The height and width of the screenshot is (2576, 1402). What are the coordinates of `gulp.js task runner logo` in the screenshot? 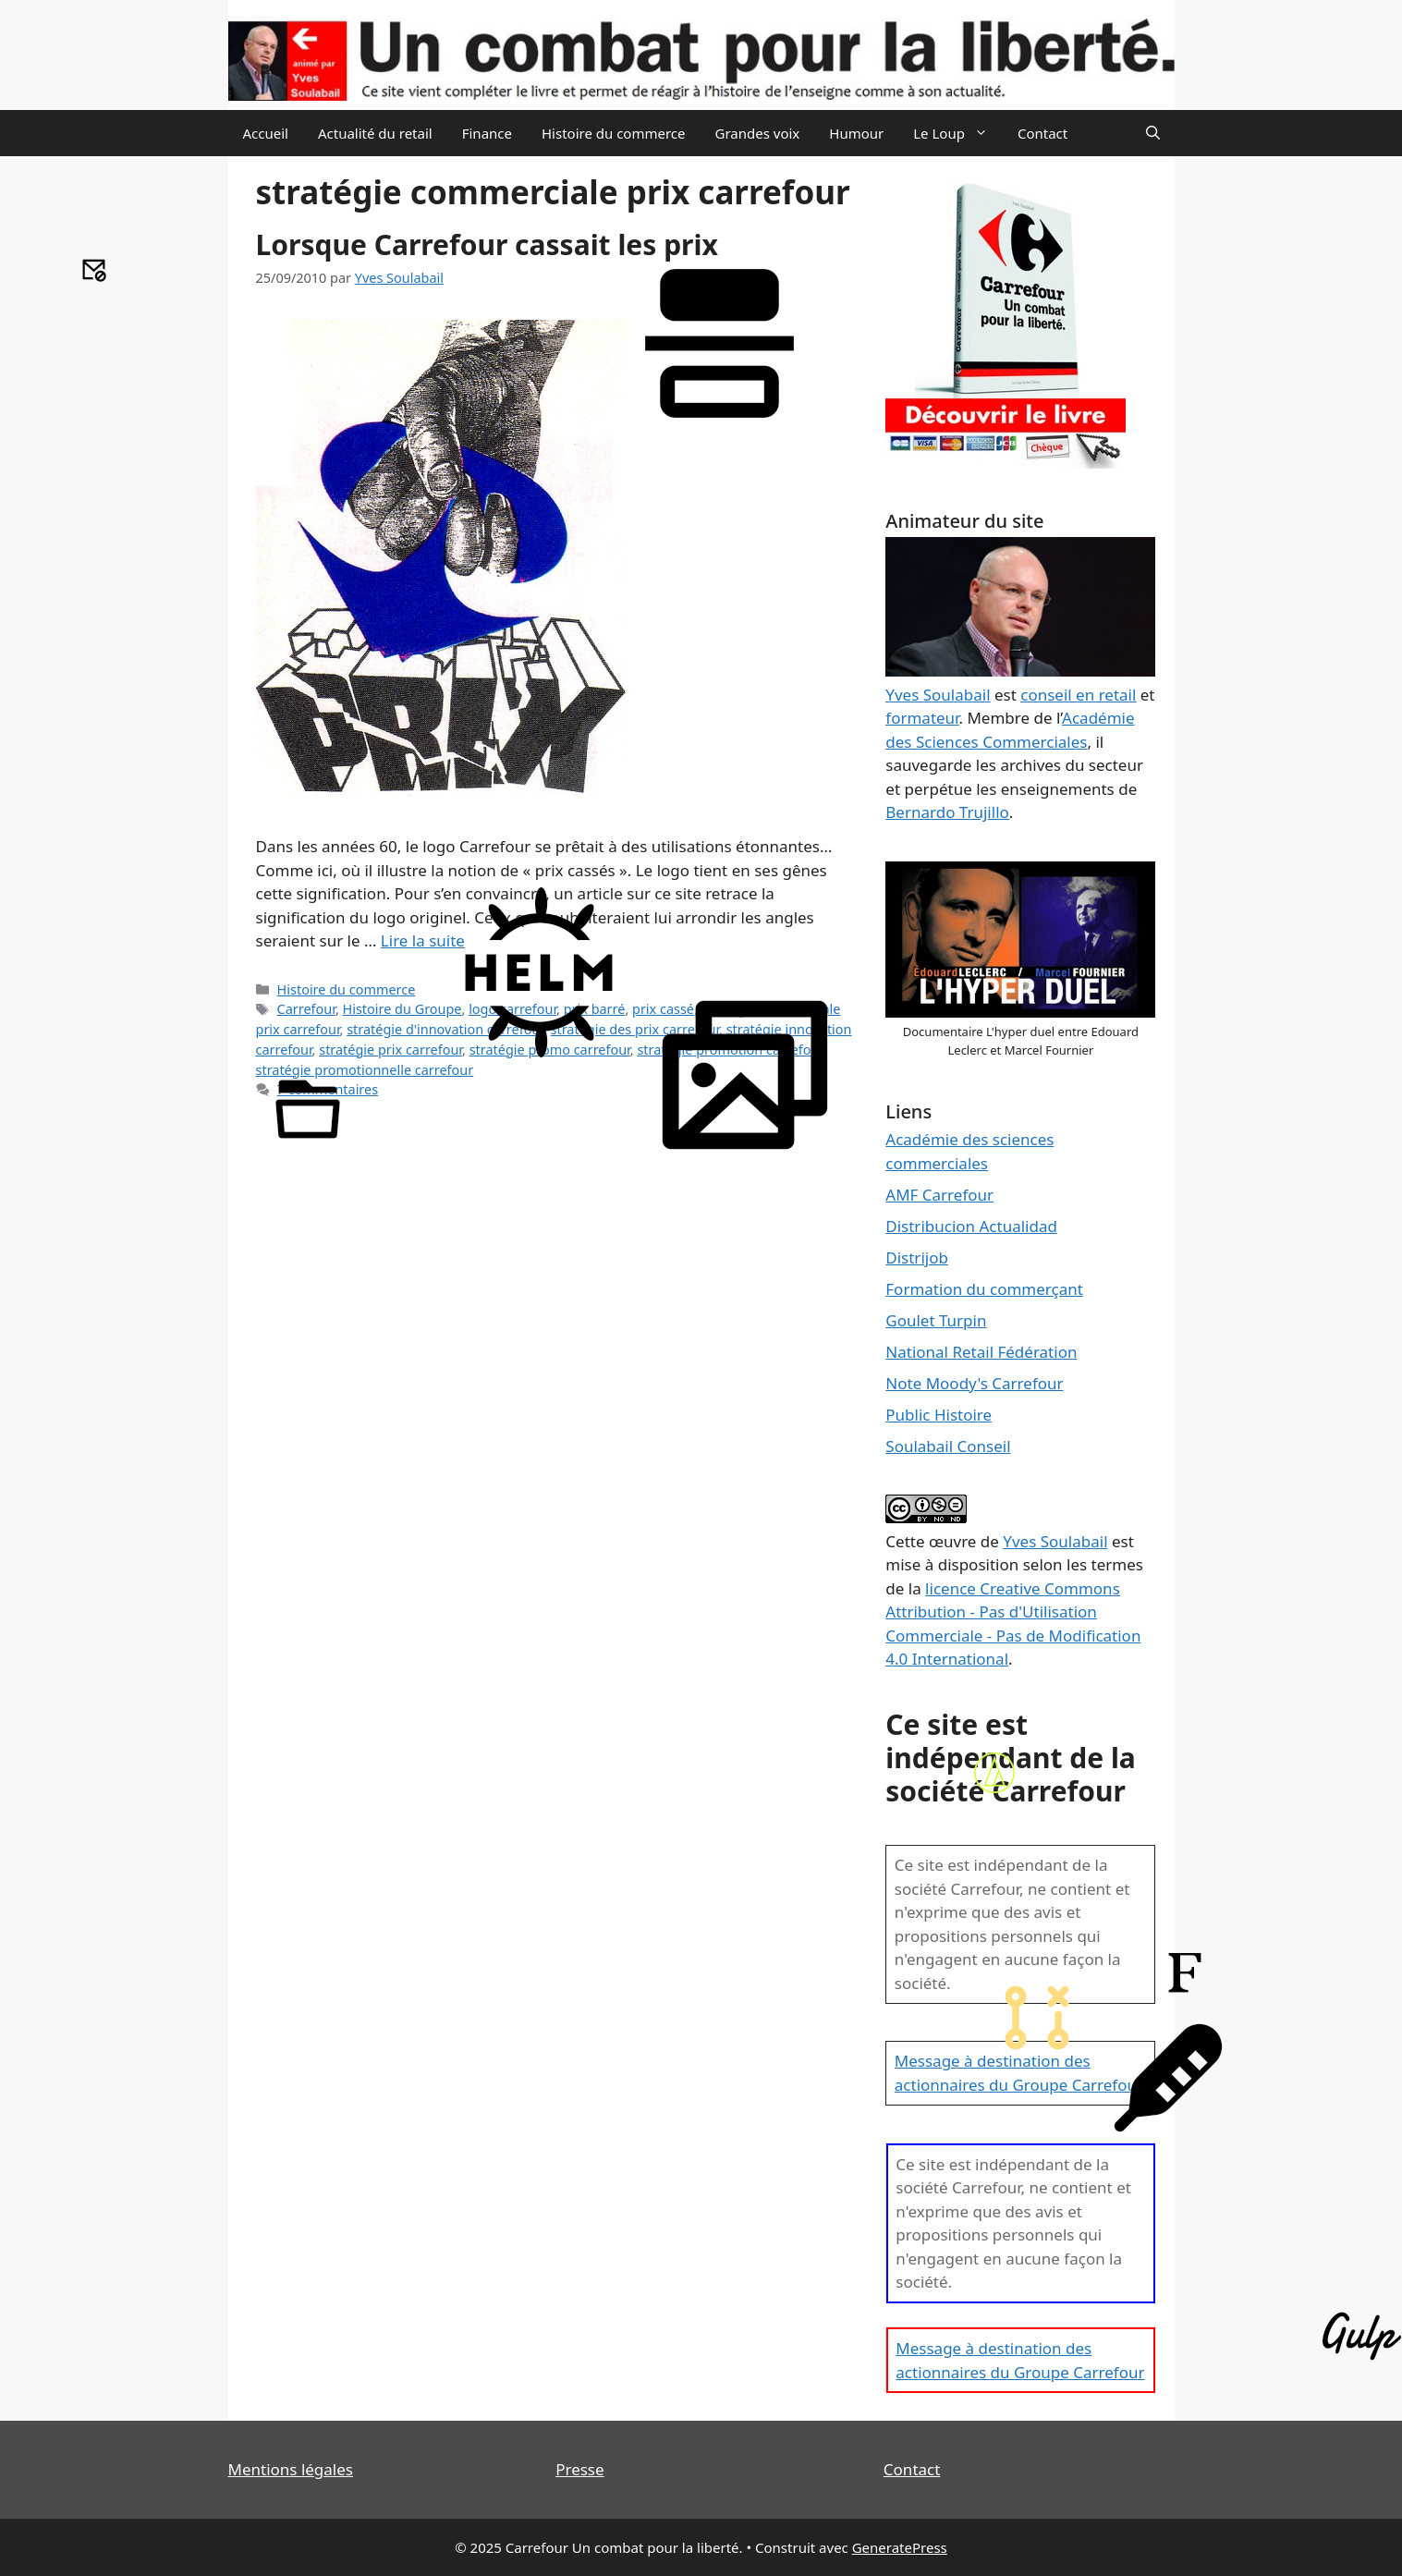 It's located at (1361, 2336).